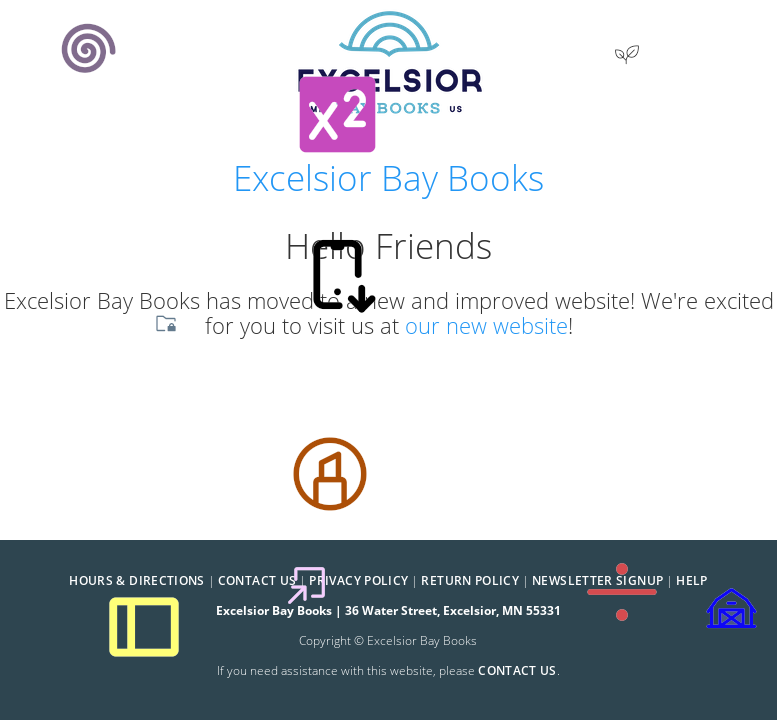 This screenshot has height=720, width=777. Describe the element at coordinates (306, 585) in the screenshot. I see `open content in a new window` at that location.